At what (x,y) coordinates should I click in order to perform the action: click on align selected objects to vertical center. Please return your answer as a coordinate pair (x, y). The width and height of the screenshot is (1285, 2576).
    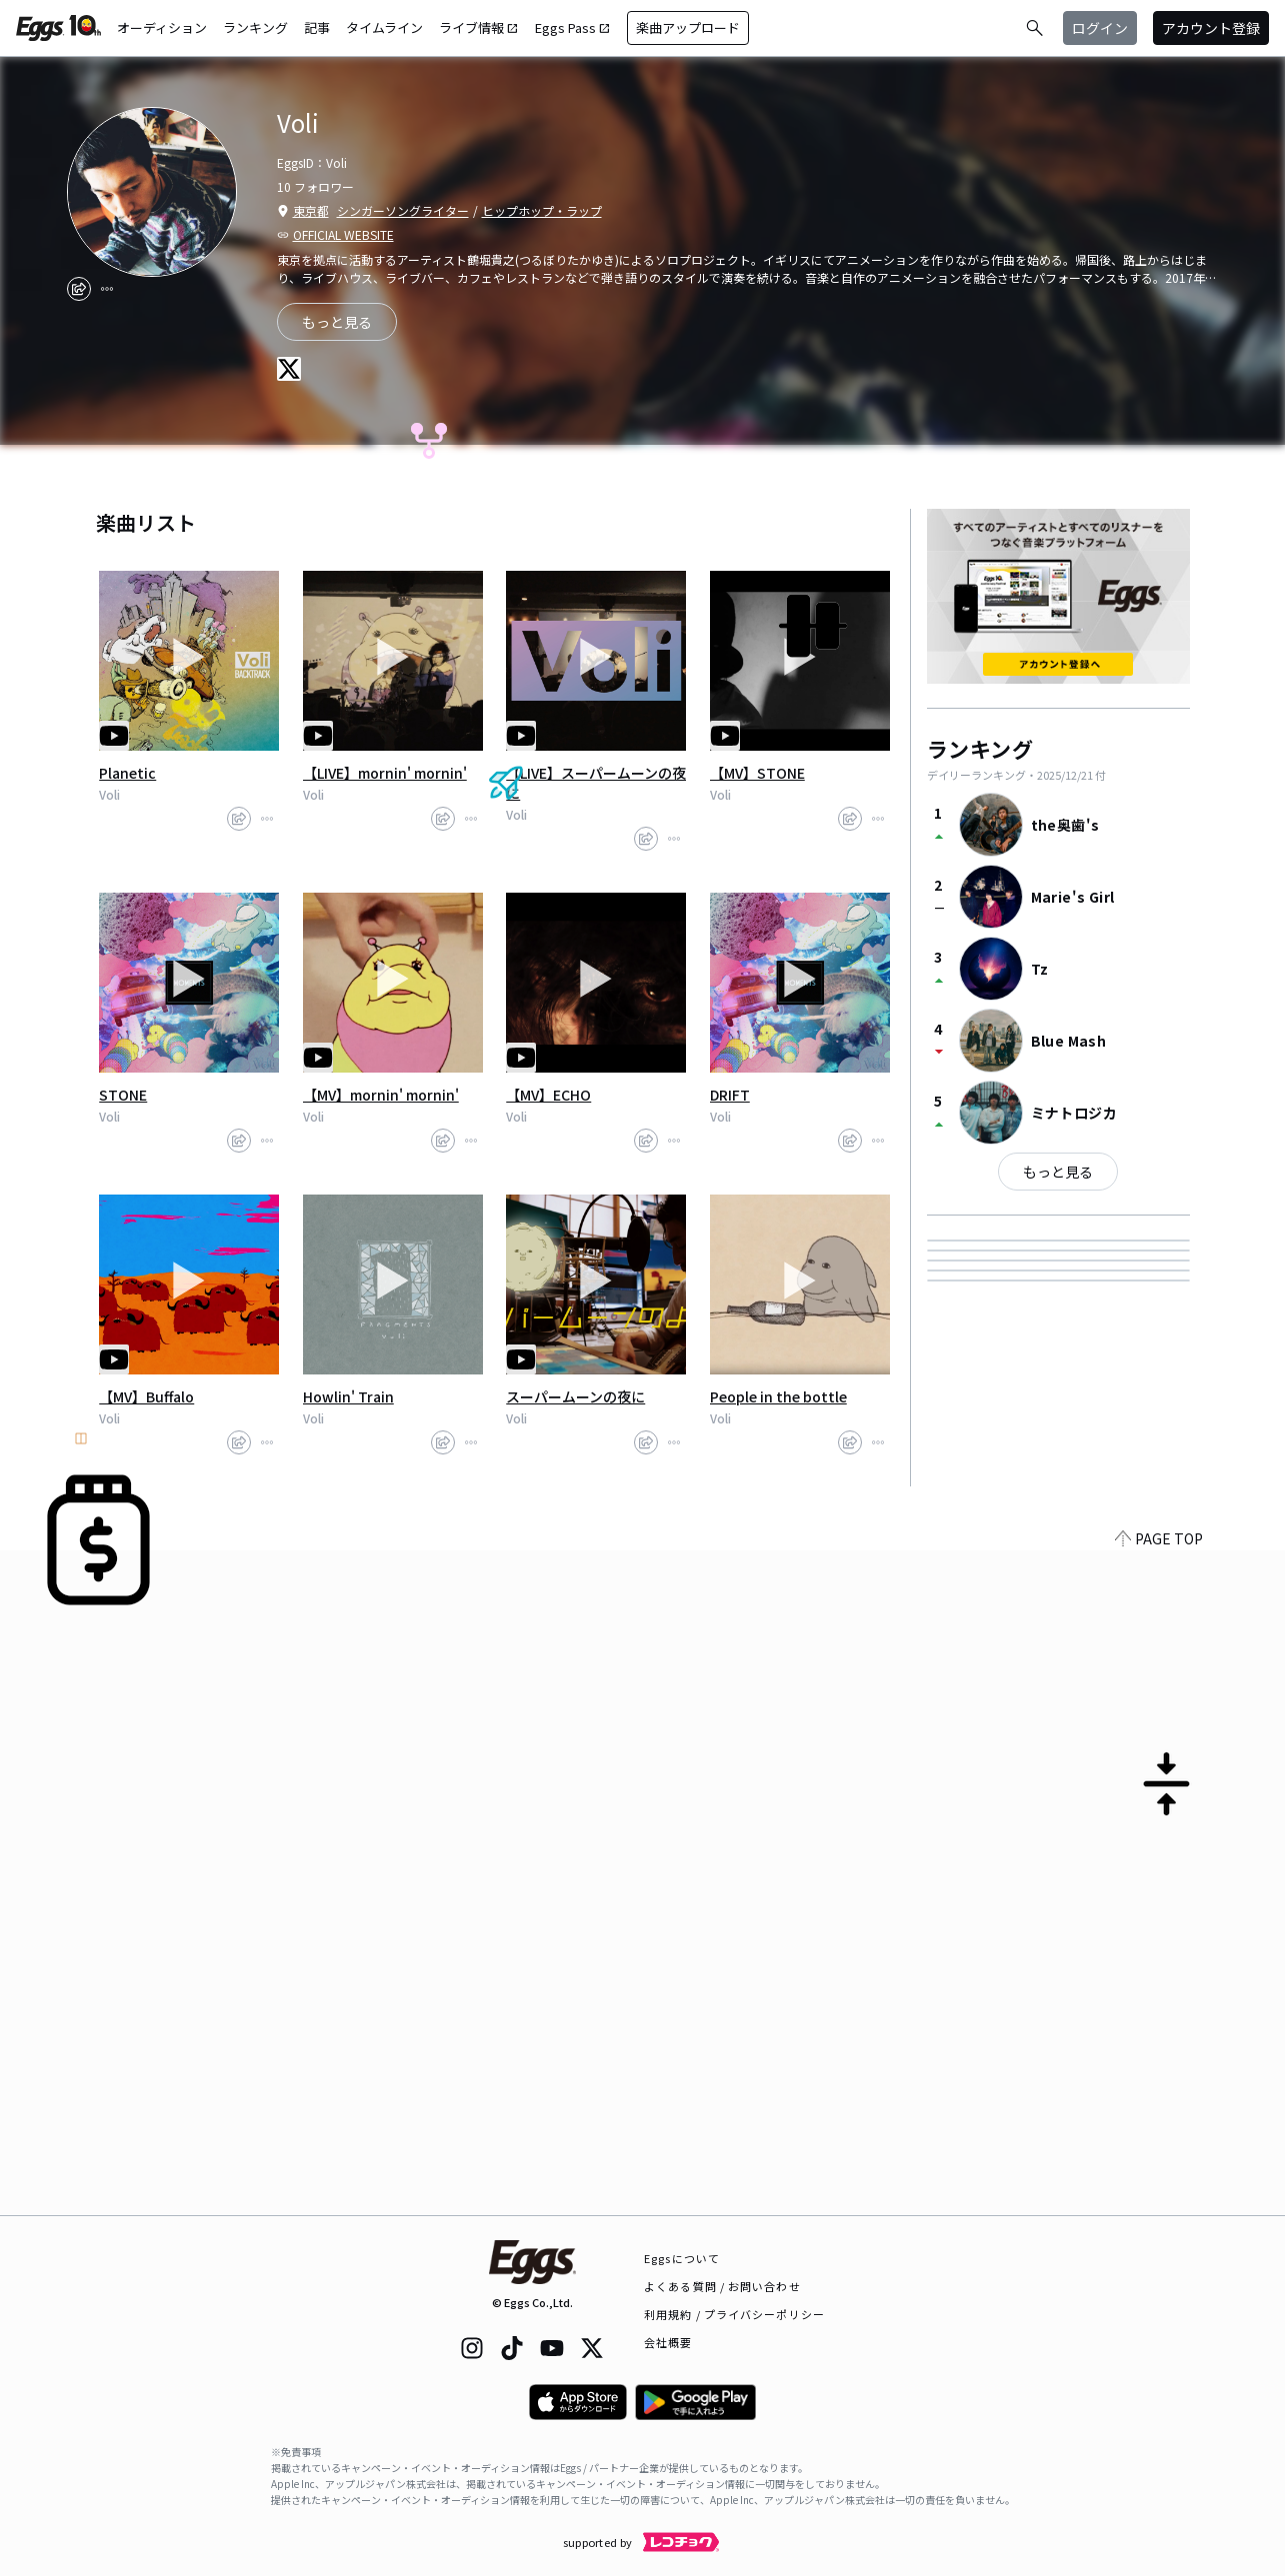
    Looking at the image, I should click on (813, 626).